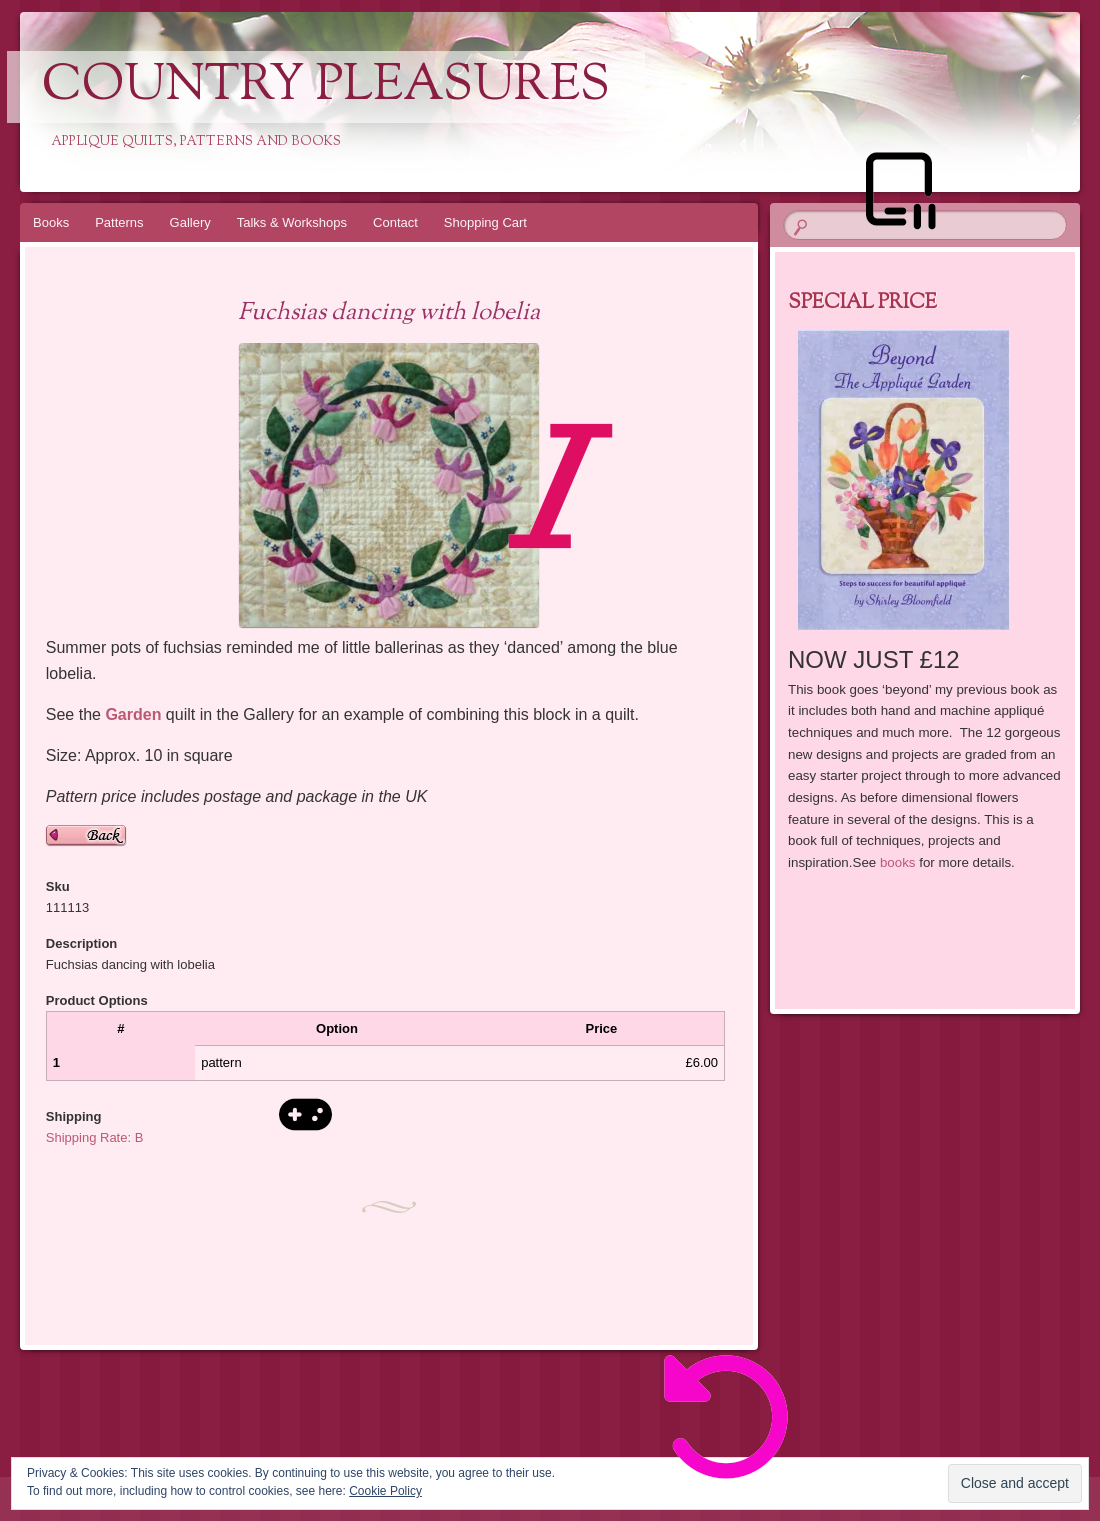  Describe the element at coordinates (726, 1417) in the screenshot. I see `undo the last action` at that location.